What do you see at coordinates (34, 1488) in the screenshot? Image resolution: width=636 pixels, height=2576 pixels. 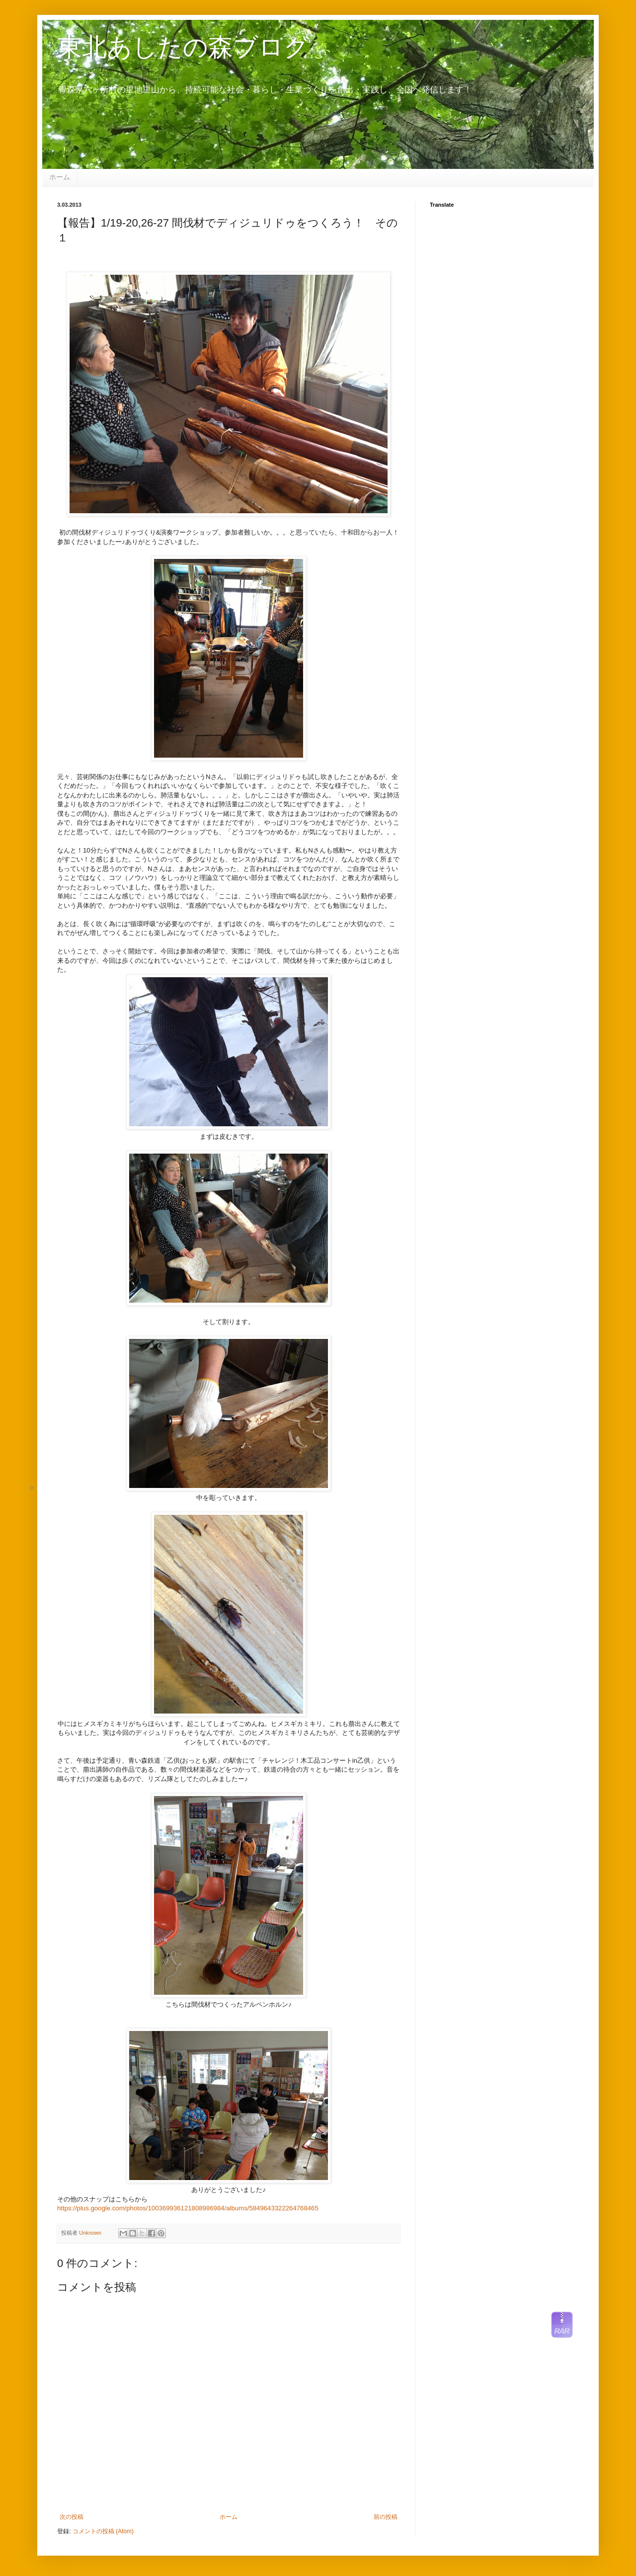 I see `go to the first item in a list or sequence` at bounding box center [34, 1488].